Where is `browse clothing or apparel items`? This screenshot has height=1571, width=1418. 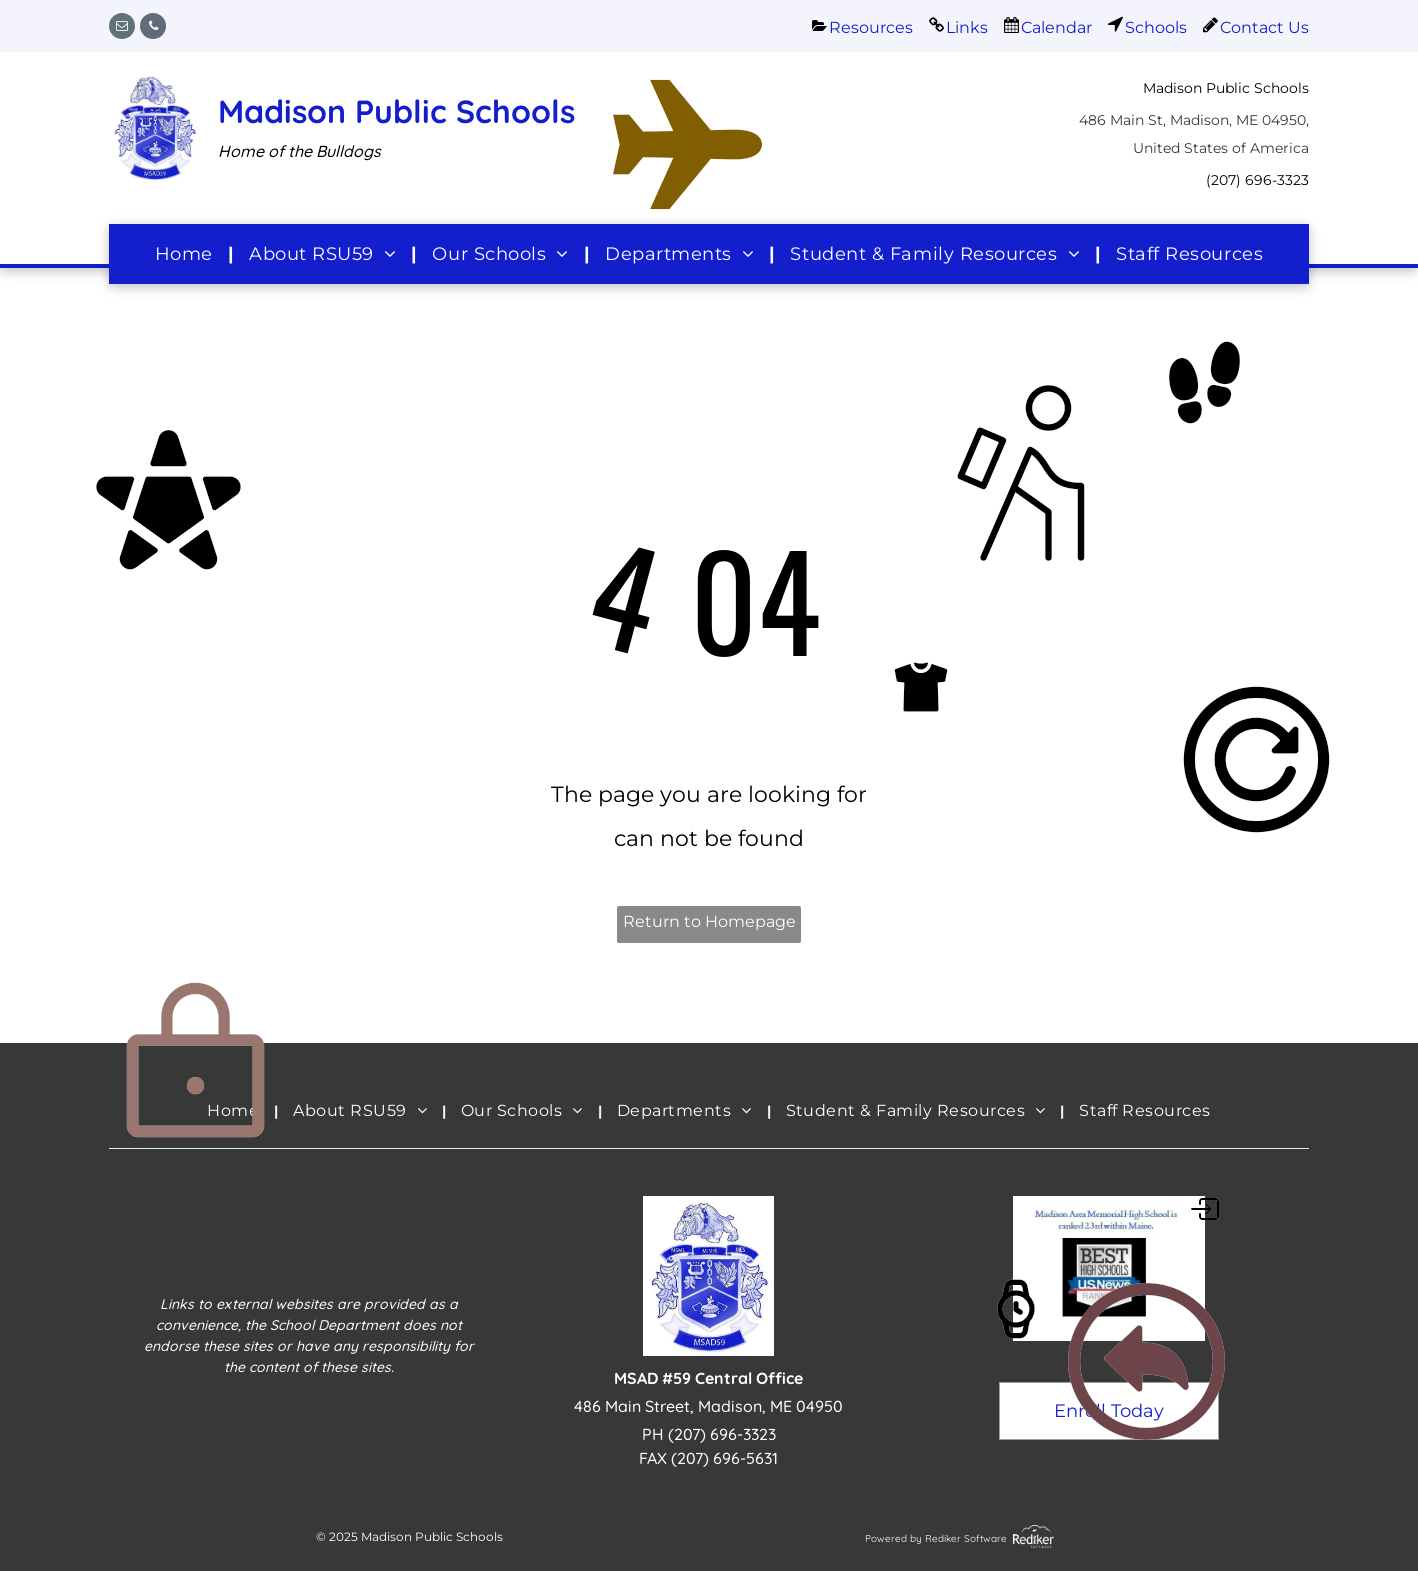
browse clothing or apparel items is located at coordinates (921, 687).